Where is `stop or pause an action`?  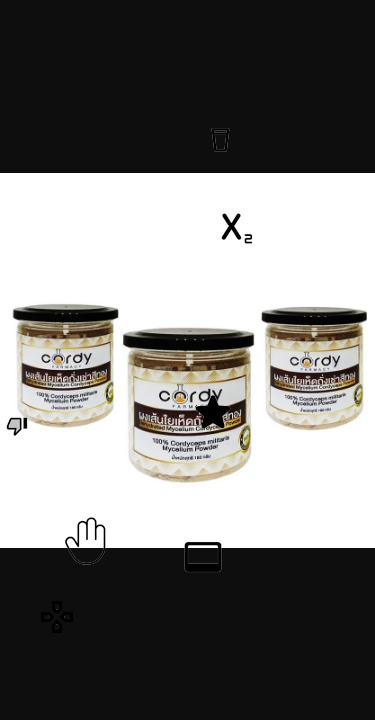
stop or pause an action is located at coordinates (87, 541).